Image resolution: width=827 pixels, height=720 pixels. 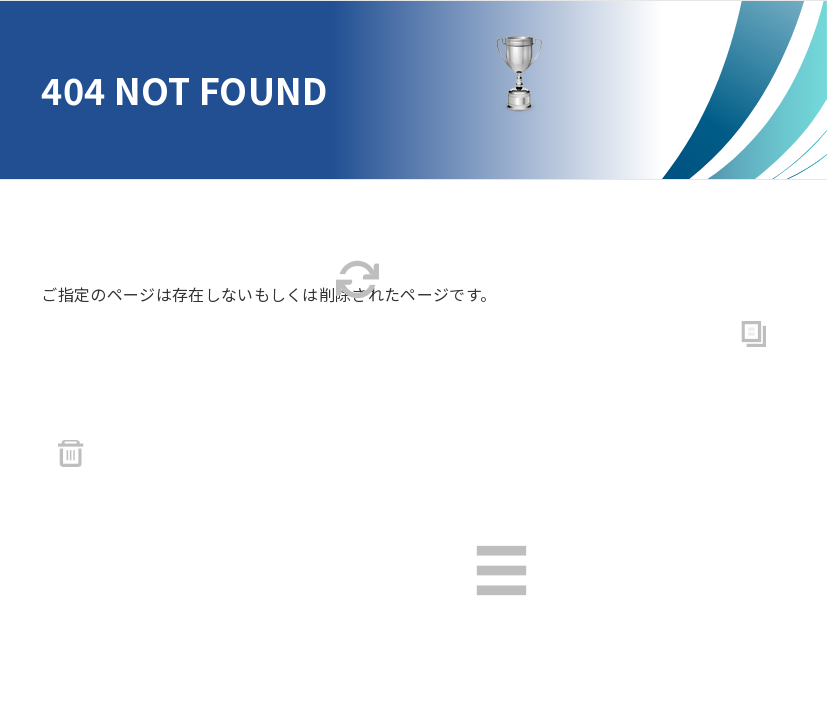 What do you see at coordinates (521, 73) in the screenshot?
I see `indicates second place achievement or silver-tier ranking` at bounding box center [521, 73].